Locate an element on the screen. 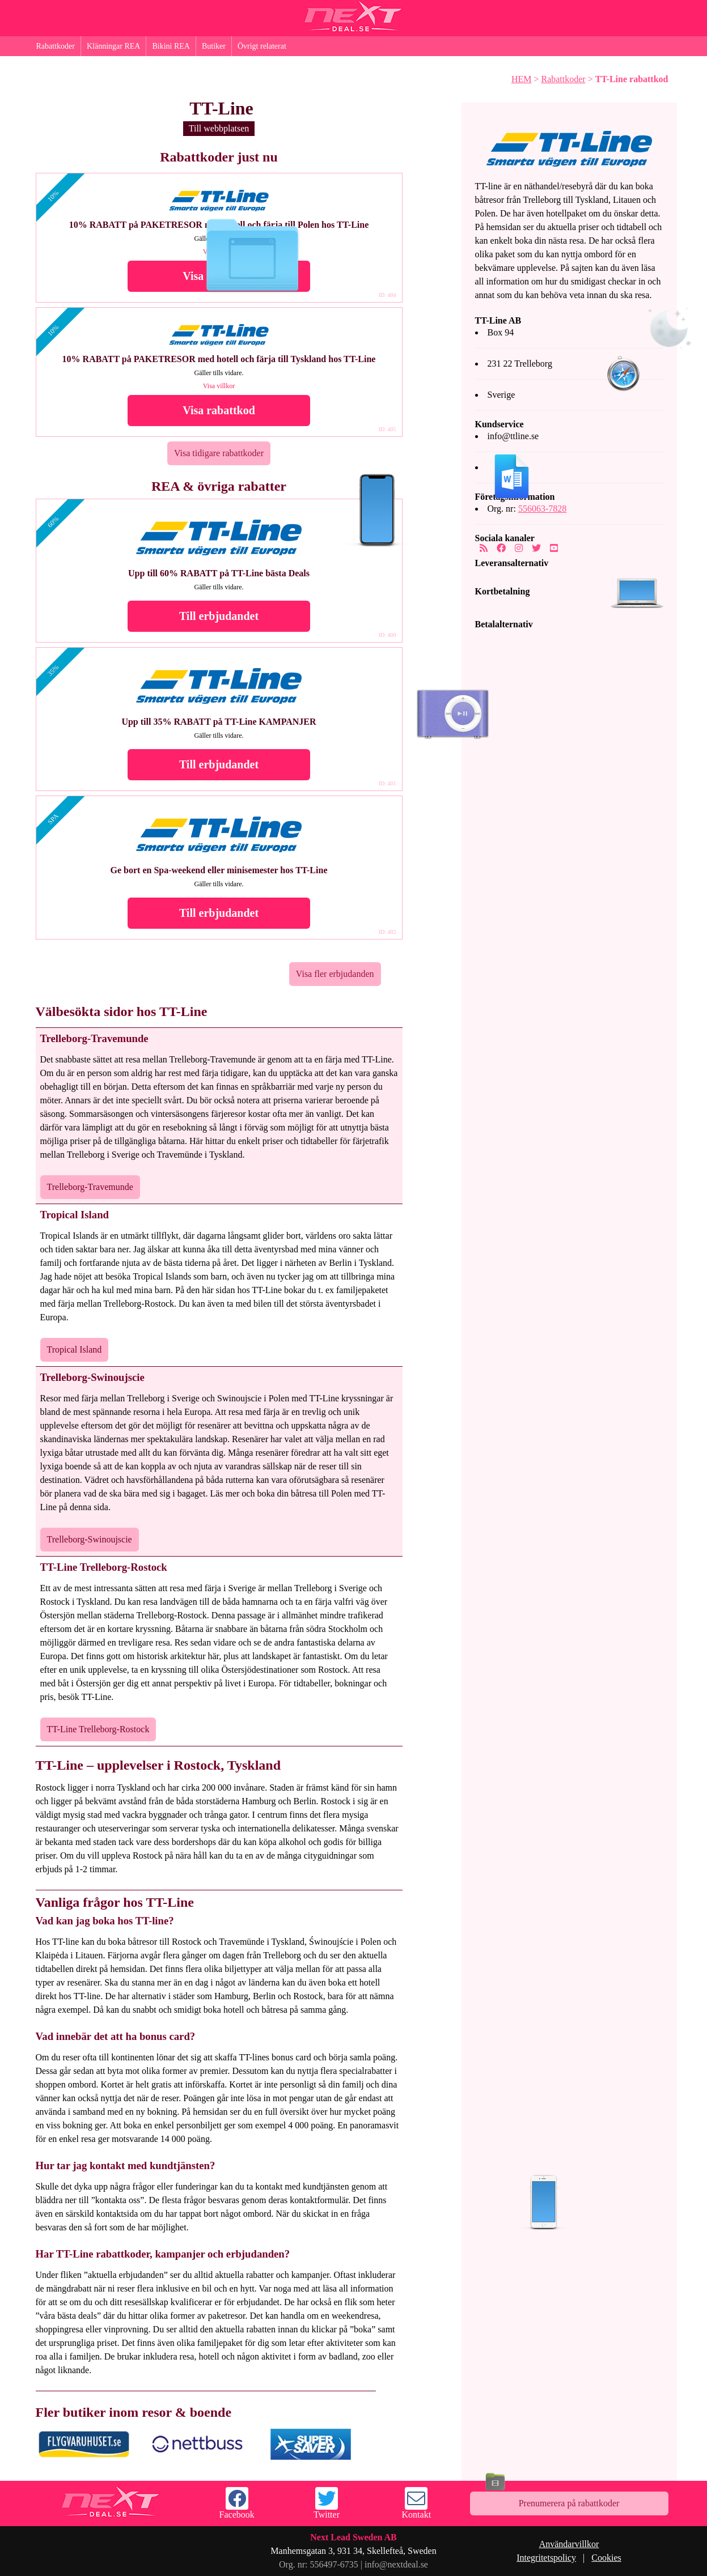 The width and height of the screenshot is (707, 2576). view connected iPhone device is located at coordinates (544, 2203).